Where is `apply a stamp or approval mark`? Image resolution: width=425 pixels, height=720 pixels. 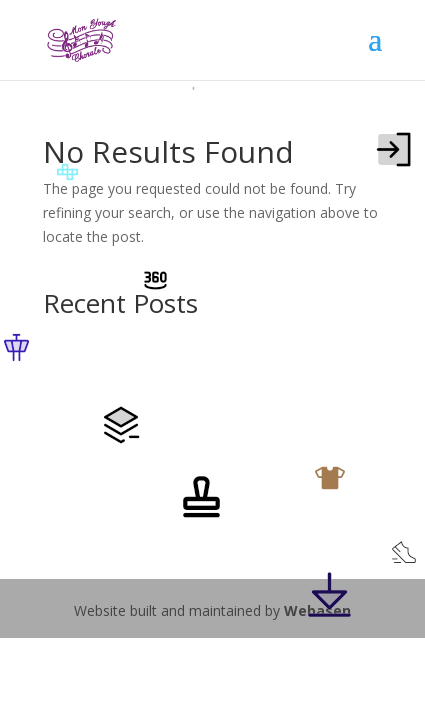
apply a stamp or approval mark is located at coordinates (201, 497).